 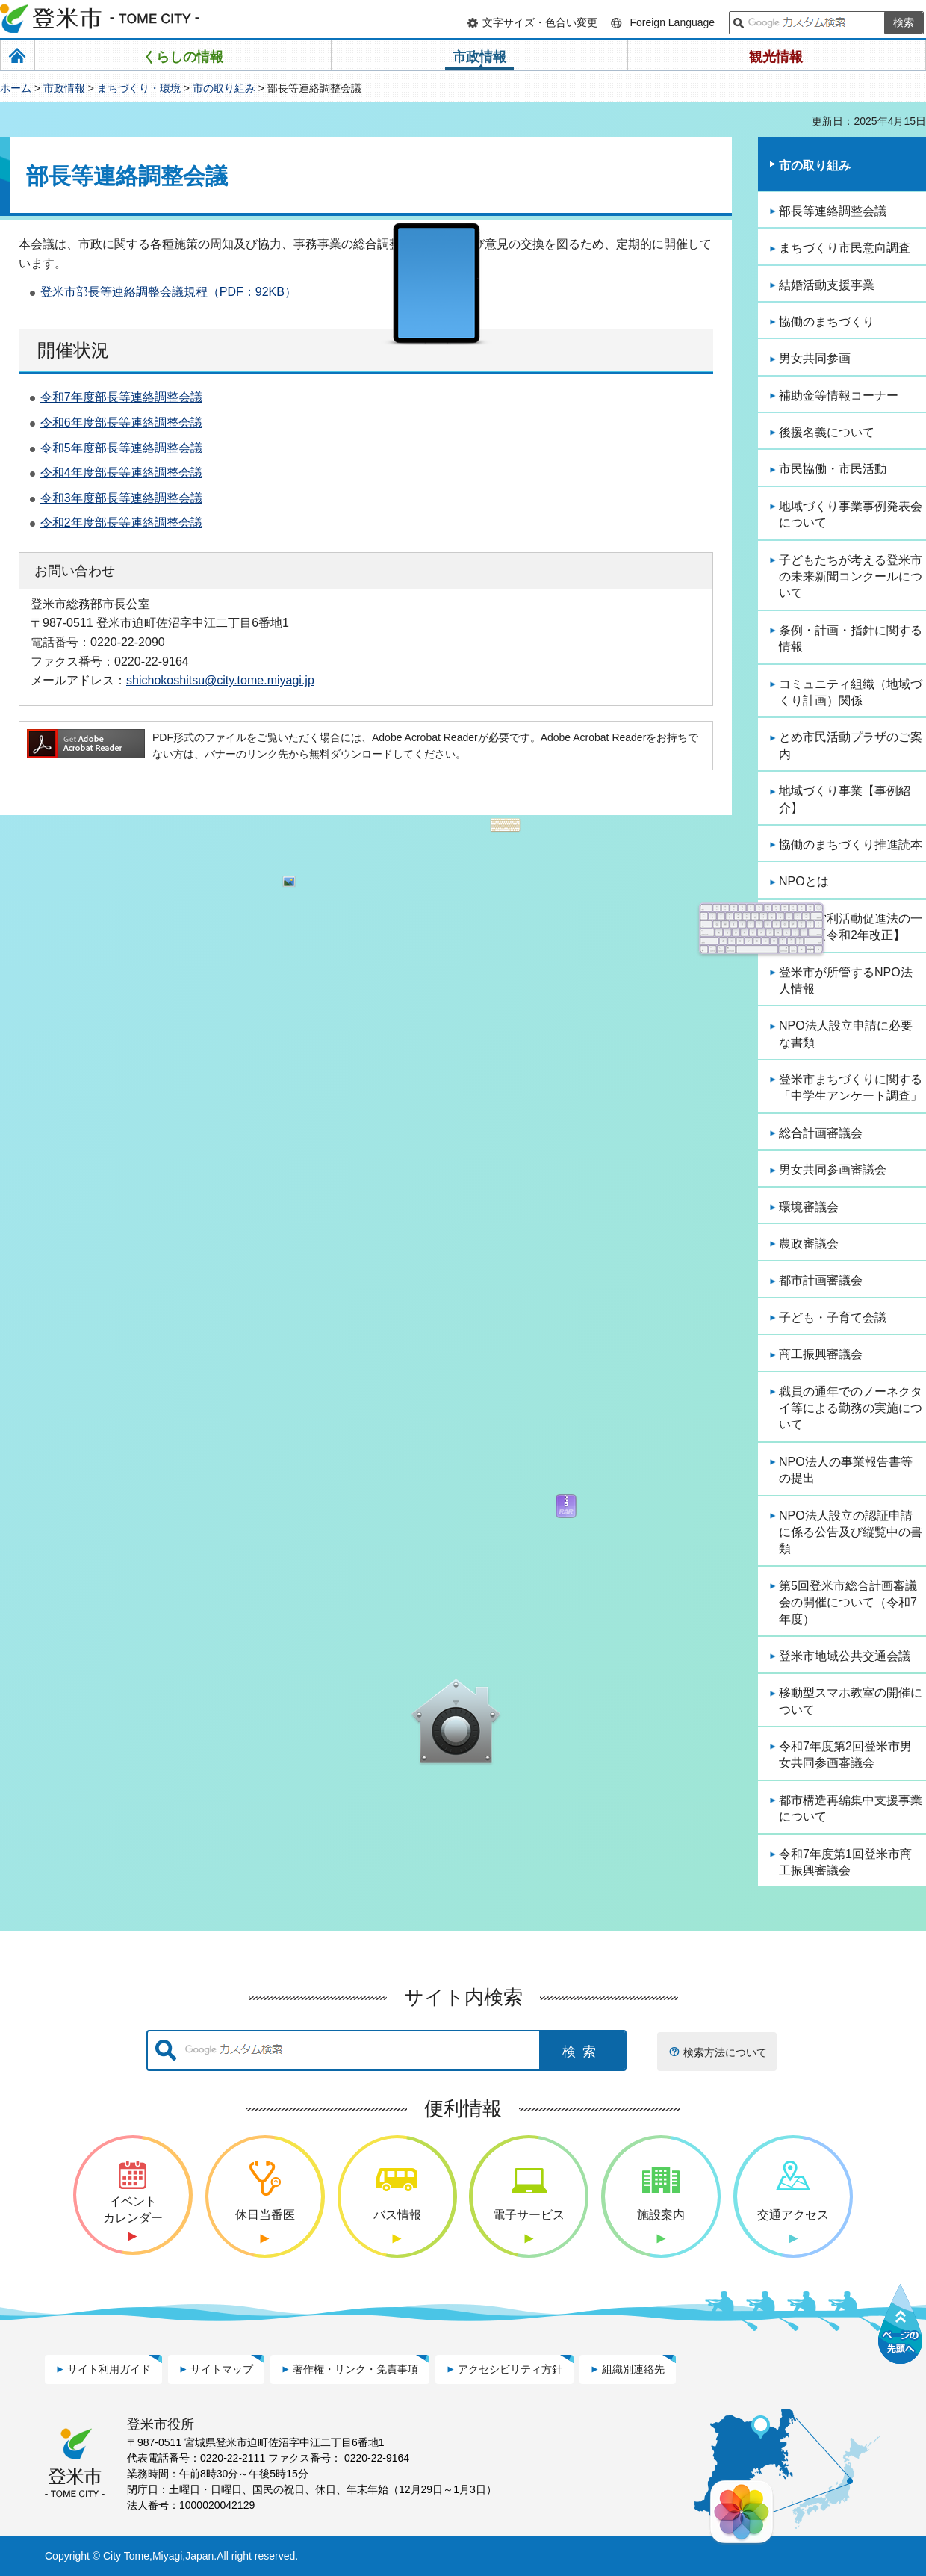 What do you see at coordinates (761, 928) in the screenshot?
I see `connect a bluetooth keyboard` at bounding box center [761, 928].